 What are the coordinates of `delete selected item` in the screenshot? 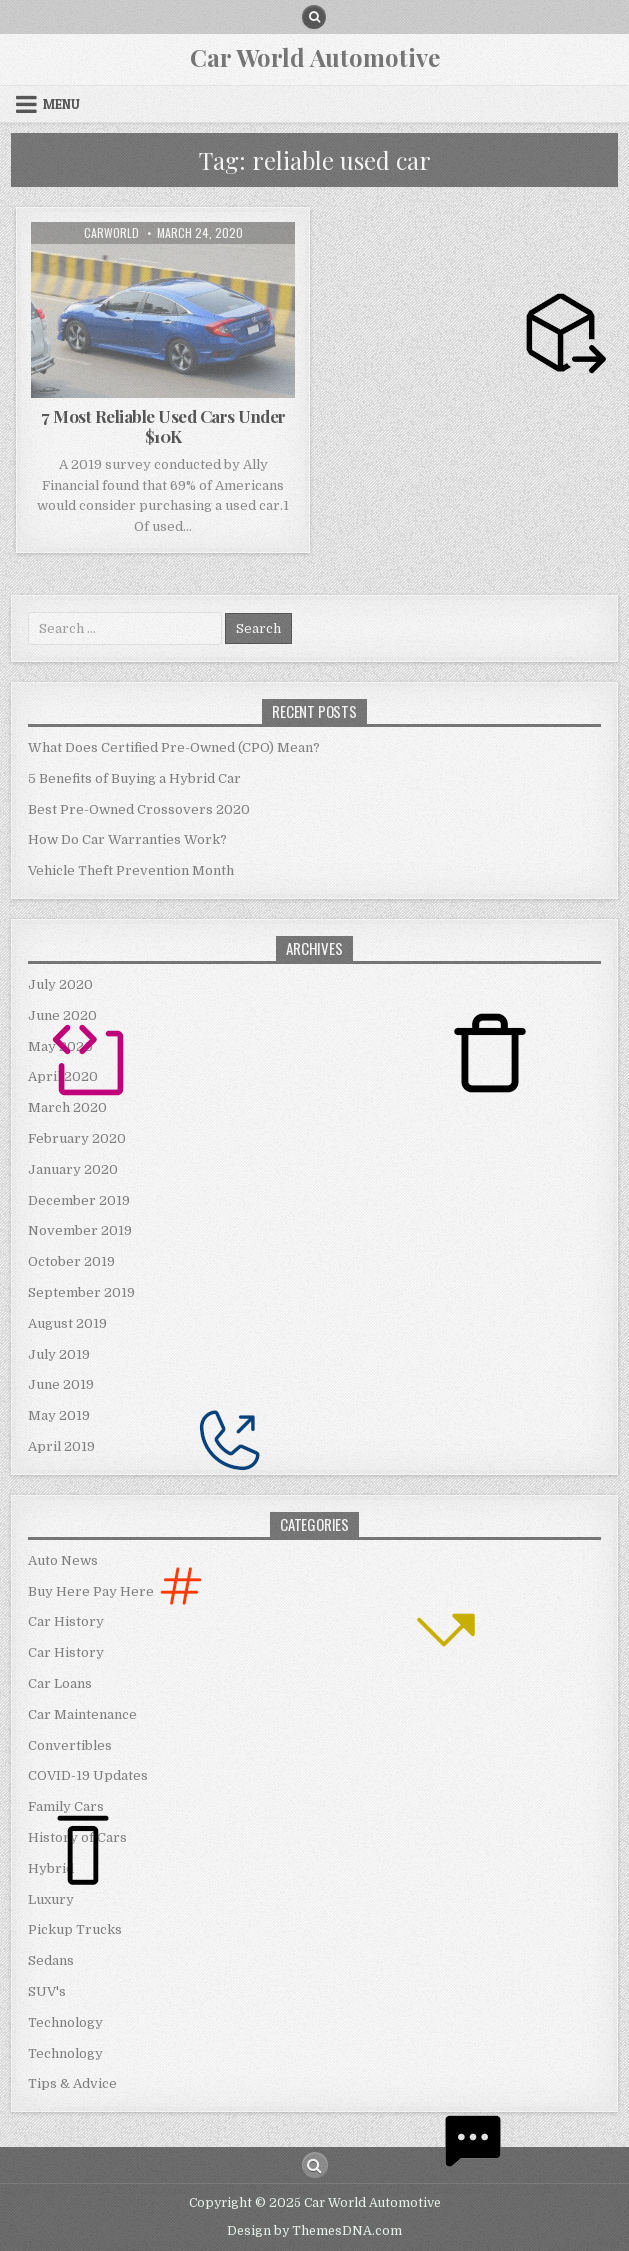 It's located at (490, 1053).